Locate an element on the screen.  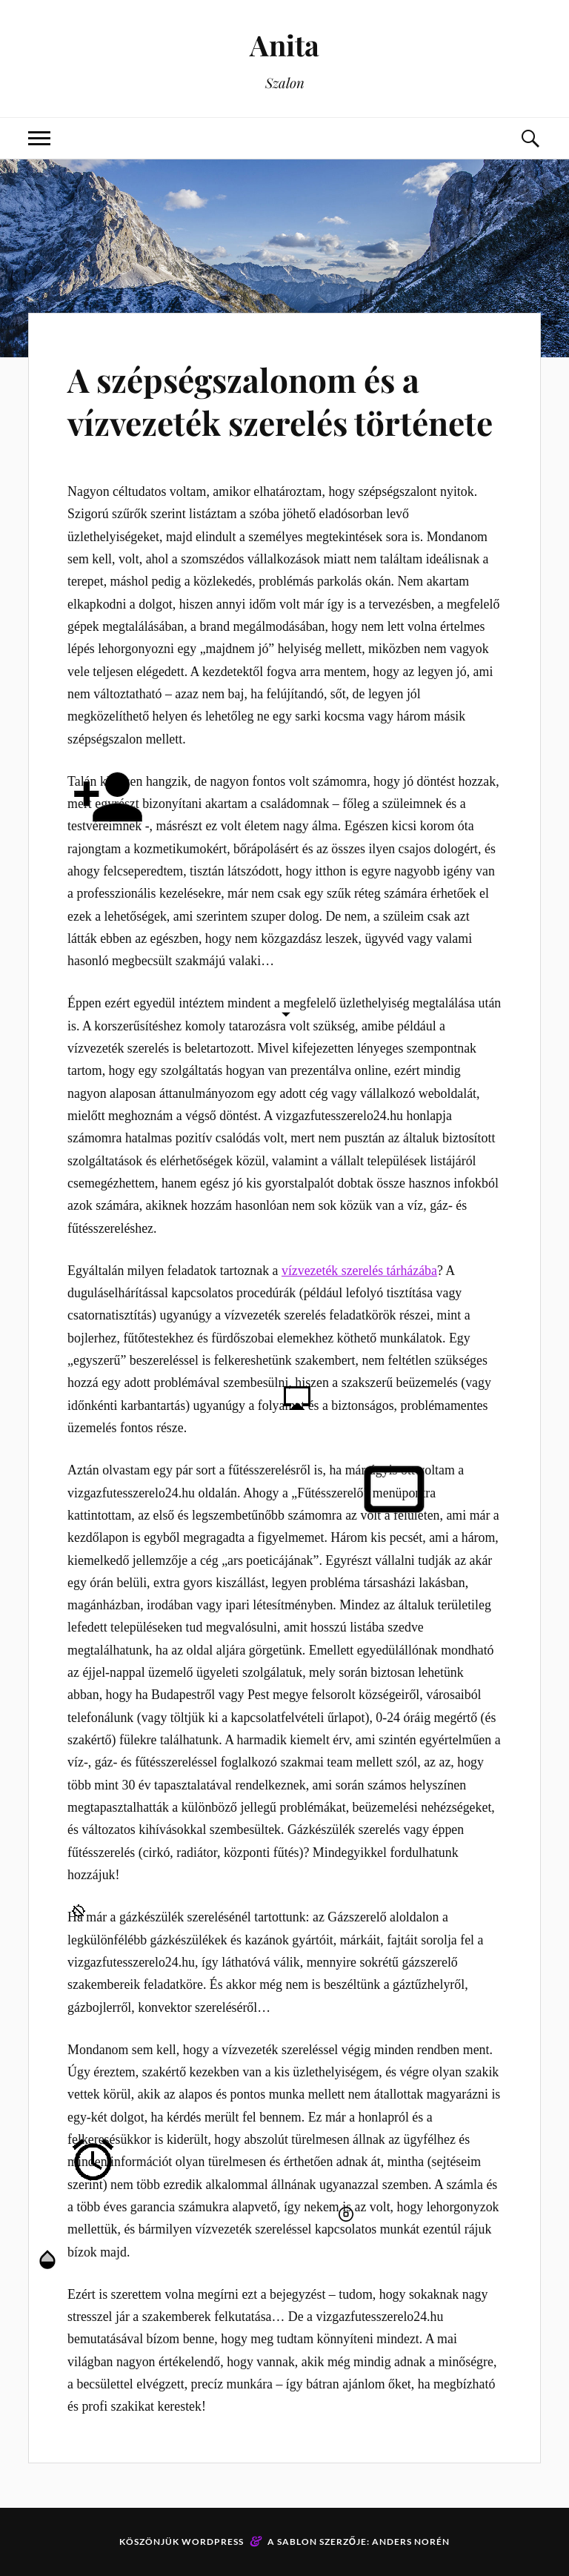
set or manage alarms is located at coordinates (93, 2159).